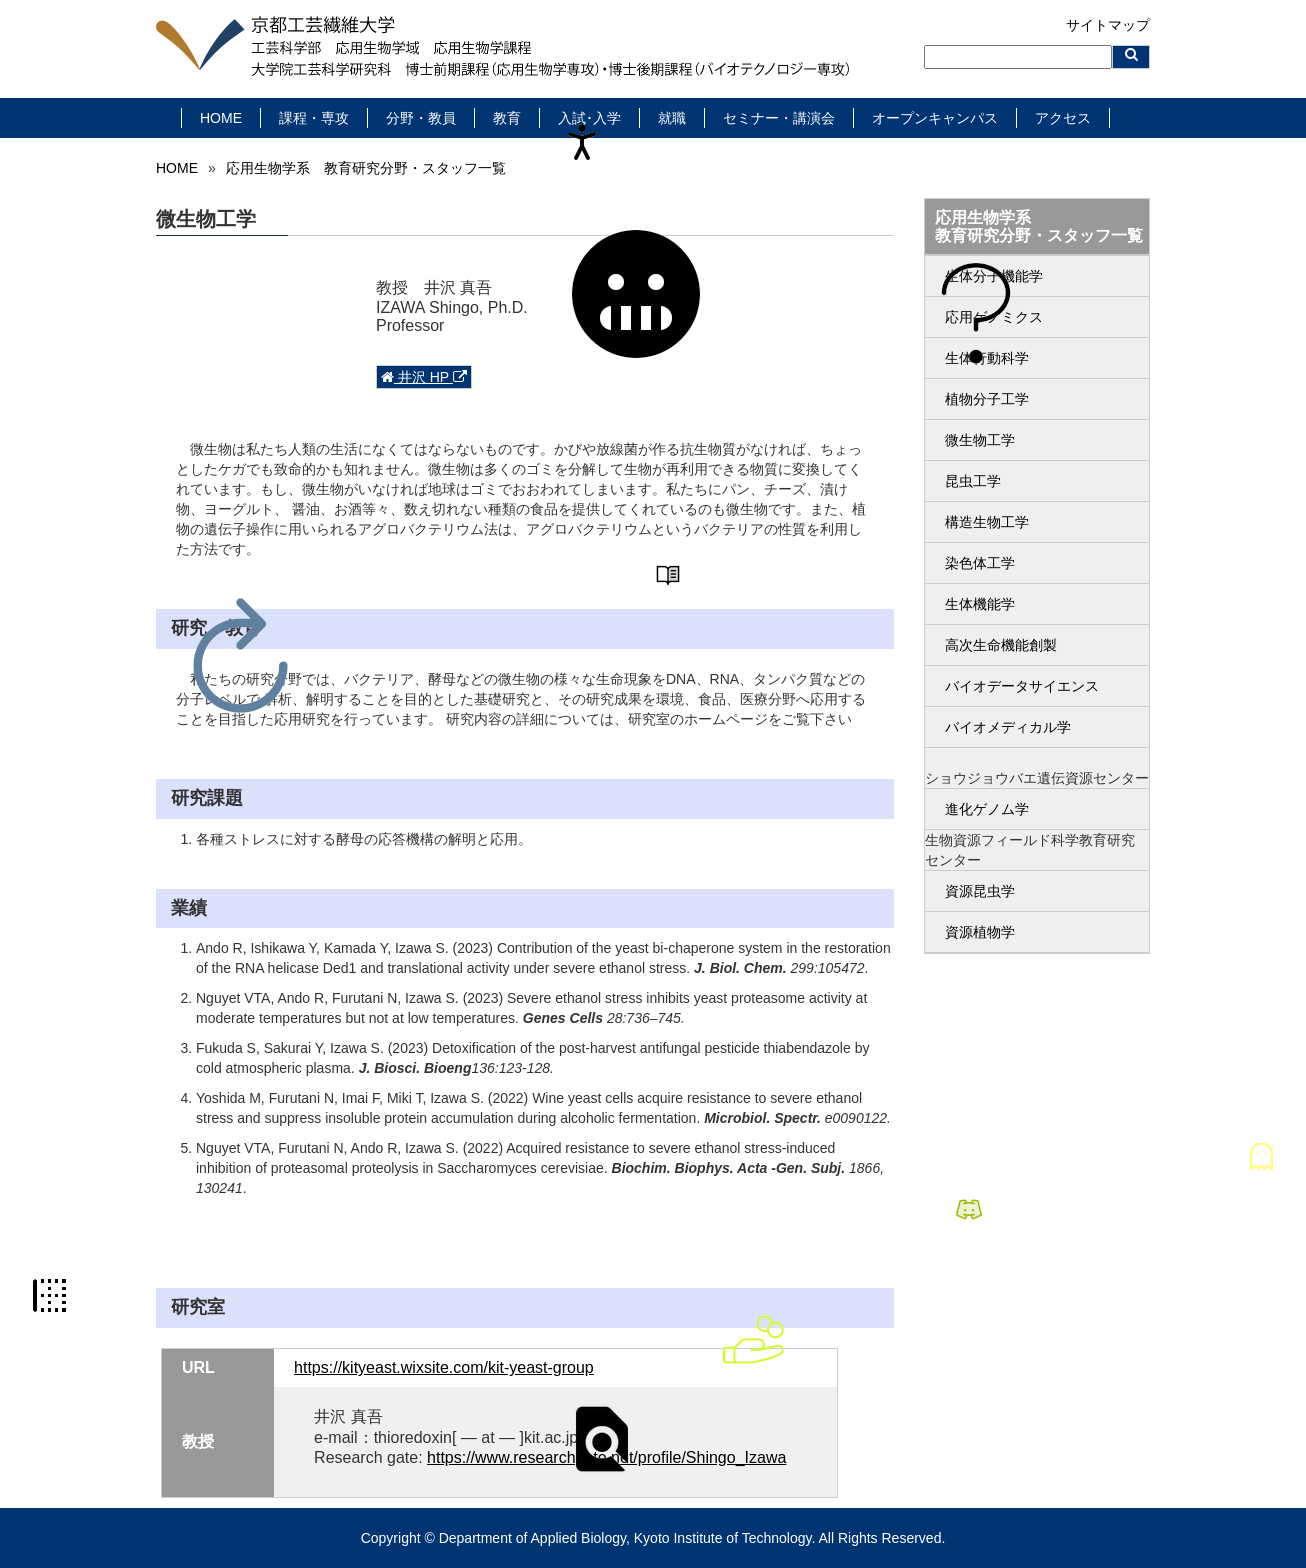 The height and width of the screenshot is (1568, 1306). I want to click on indicates an awkward or uncomfortable status, so click(636, 294).